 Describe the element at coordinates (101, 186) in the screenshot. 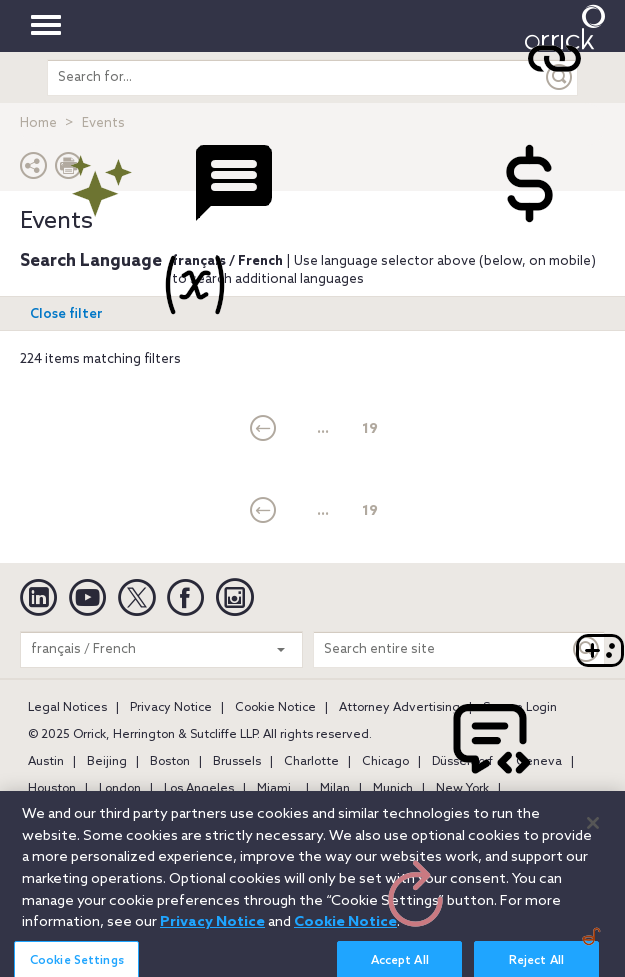

I see `indicates AI-generated or enhanced content` at that location.